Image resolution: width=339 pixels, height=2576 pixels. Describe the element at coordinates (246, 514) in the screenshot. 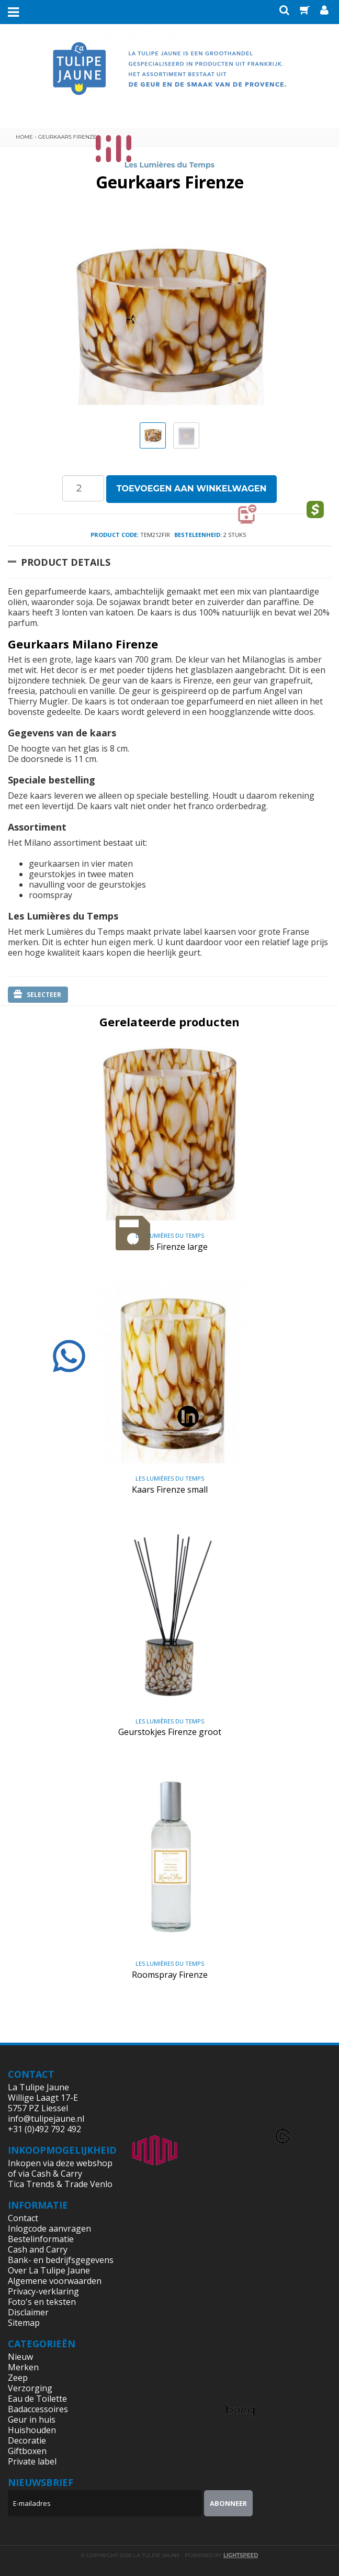

I see `connect to onboard train wifi` at that location.